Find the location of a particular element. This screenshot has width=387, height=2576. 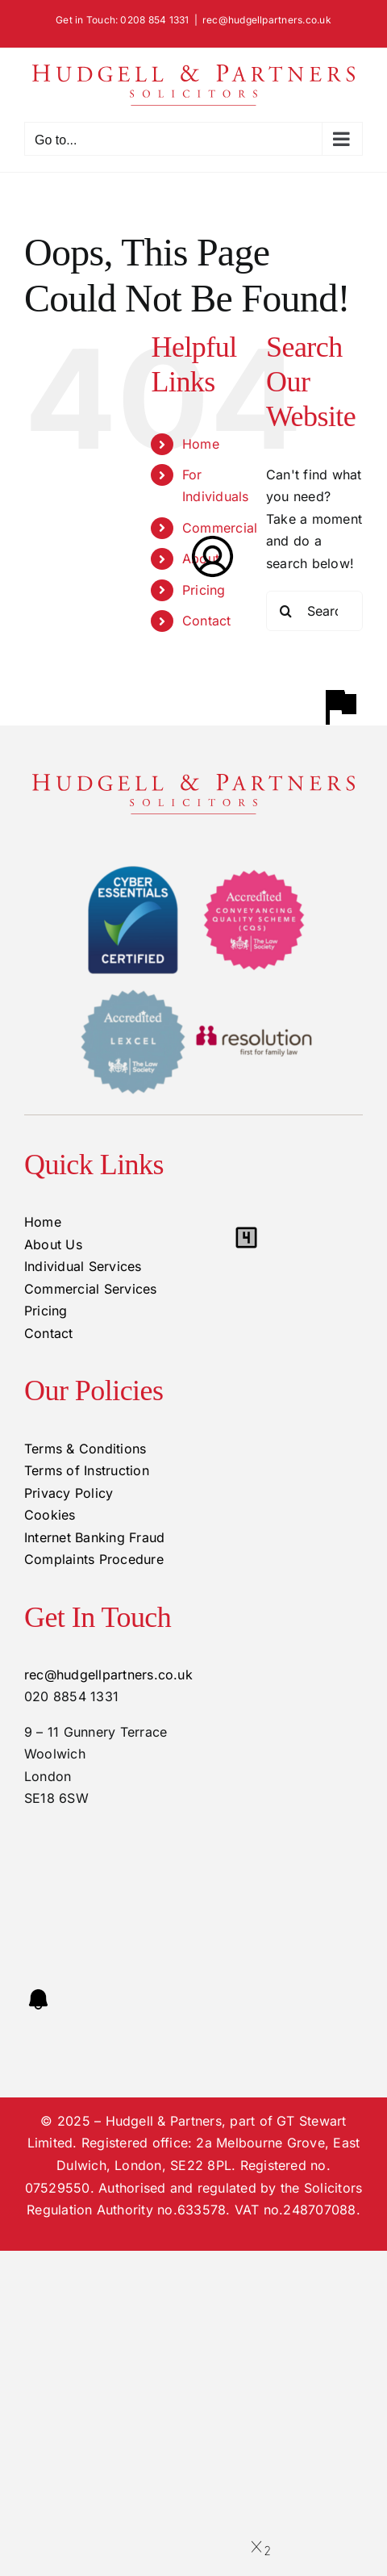

view your profile is located at coordinates (212, 556).